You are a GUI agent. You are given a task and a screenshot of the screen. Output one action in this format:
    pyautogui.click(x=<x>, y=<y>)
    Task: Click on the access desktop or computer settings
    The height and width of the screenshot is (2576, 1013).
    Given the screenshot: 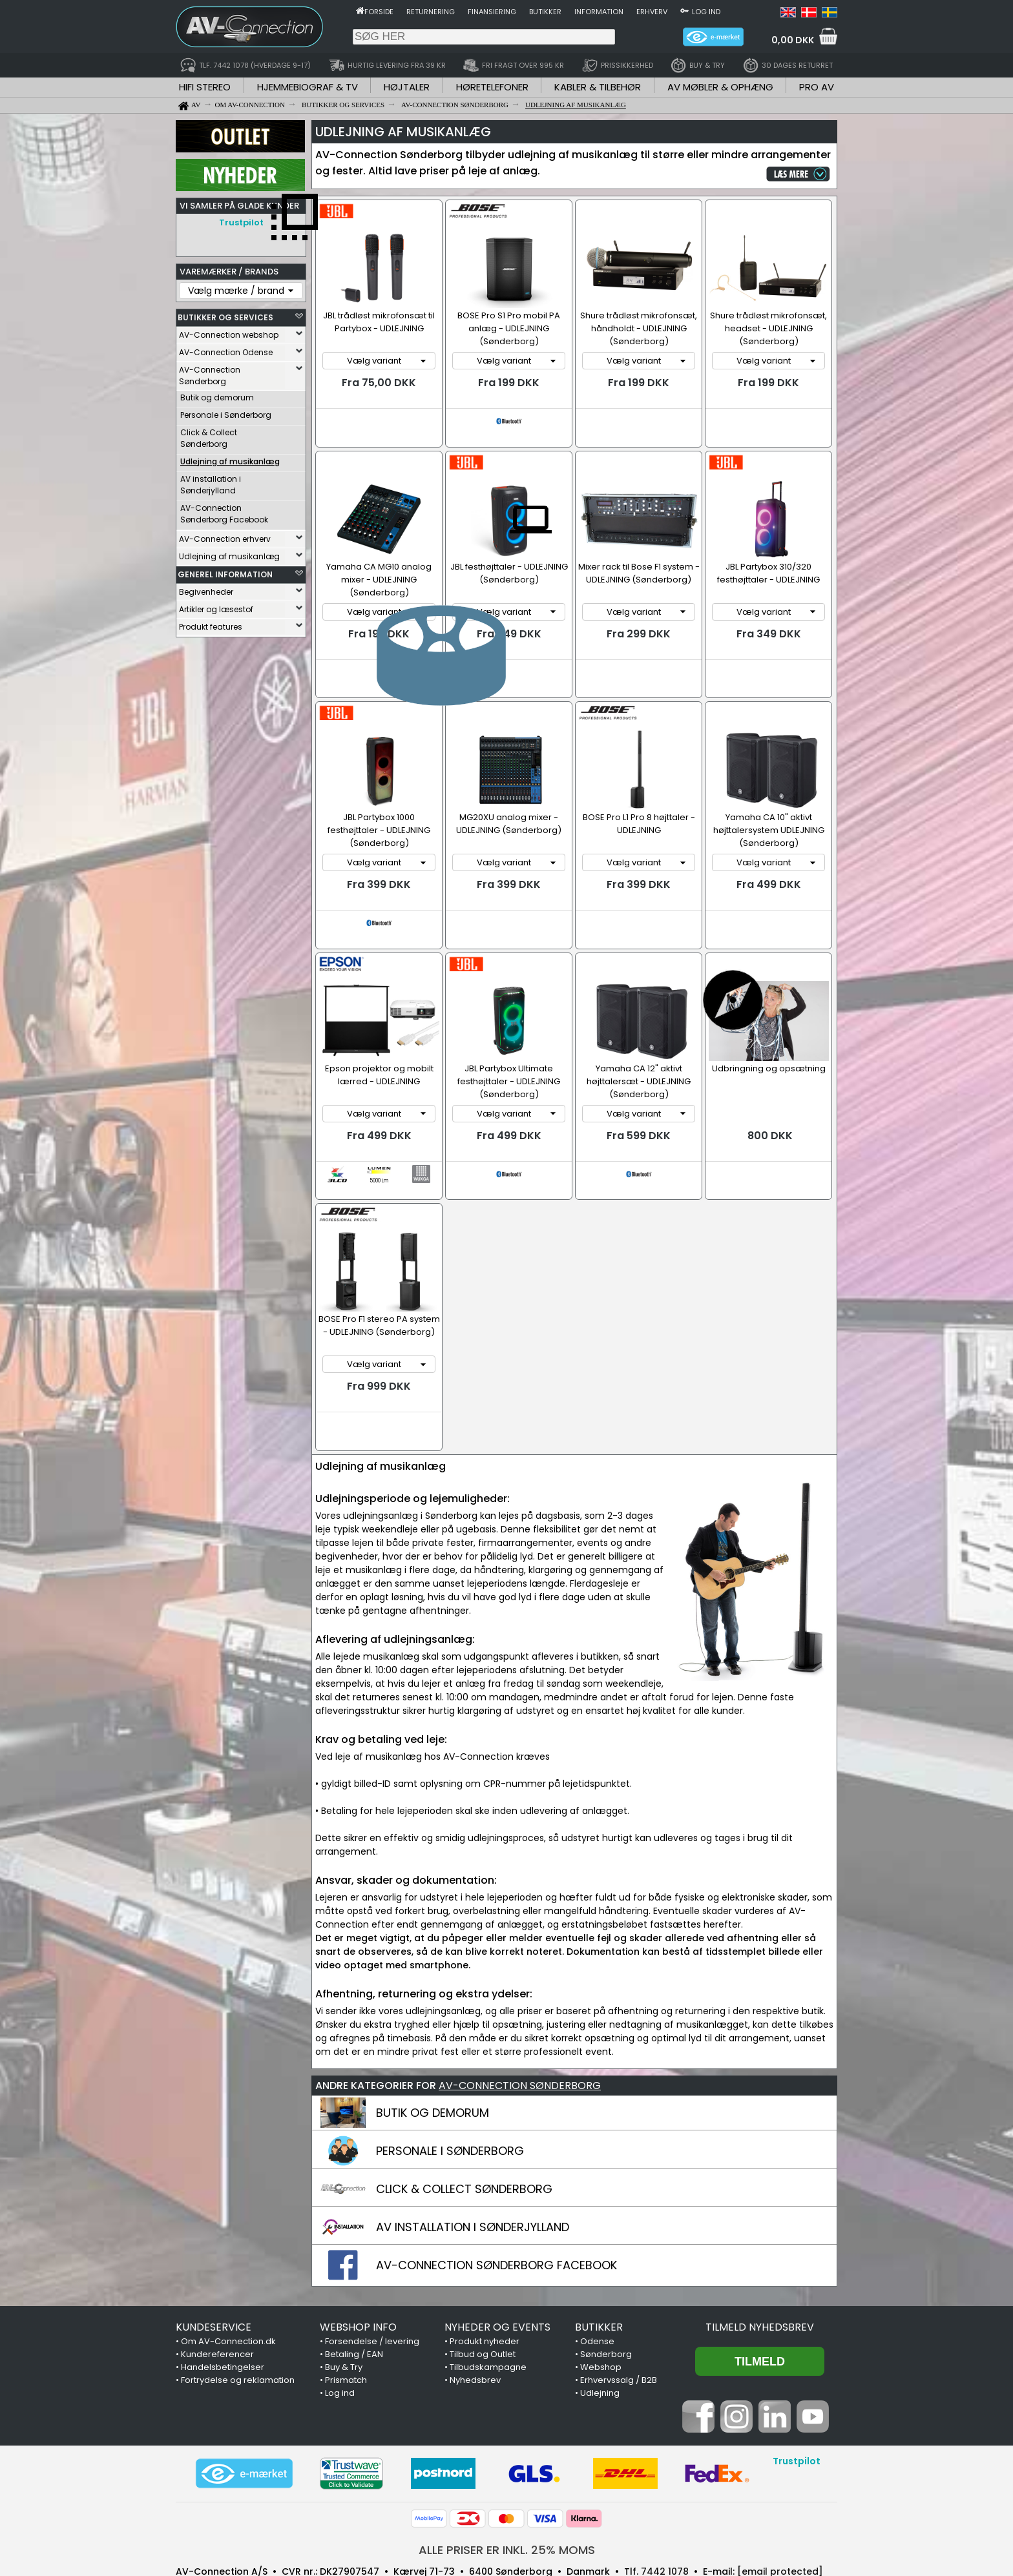 What is the action you would take?
    pyautogui.click(x=530, y=519)
    